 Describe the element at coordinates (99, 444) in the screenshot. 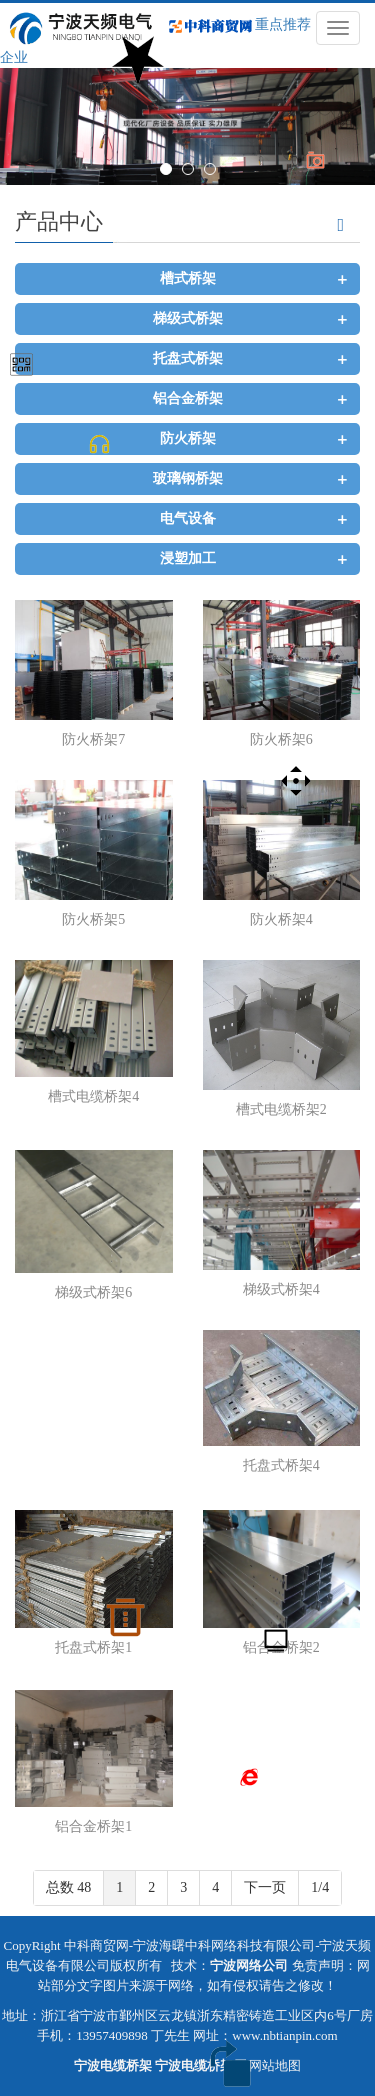

I see `access audio or music settings` at that location.